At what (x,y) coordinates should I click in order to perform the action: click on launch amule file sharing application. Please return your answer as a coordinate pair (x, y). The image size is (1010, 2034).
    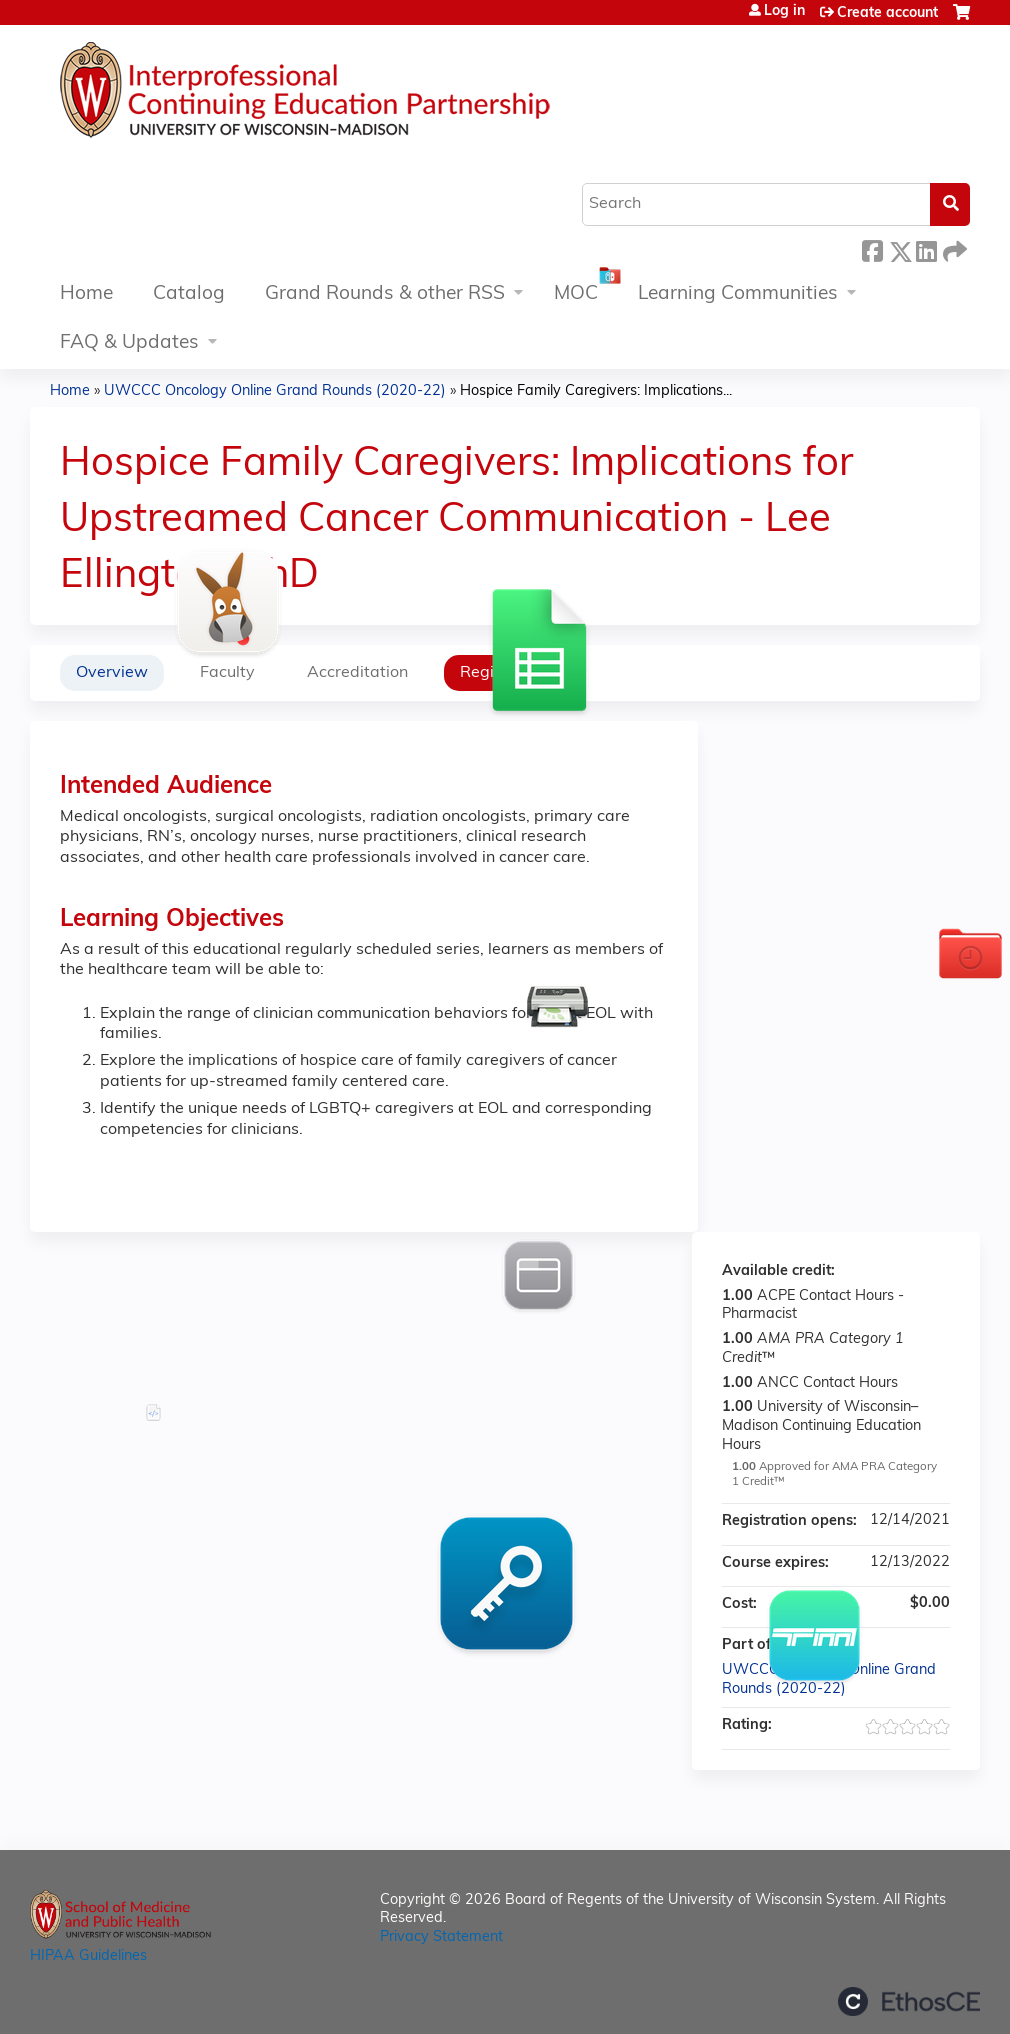
    Looking at the image, I should click on (228, 602).